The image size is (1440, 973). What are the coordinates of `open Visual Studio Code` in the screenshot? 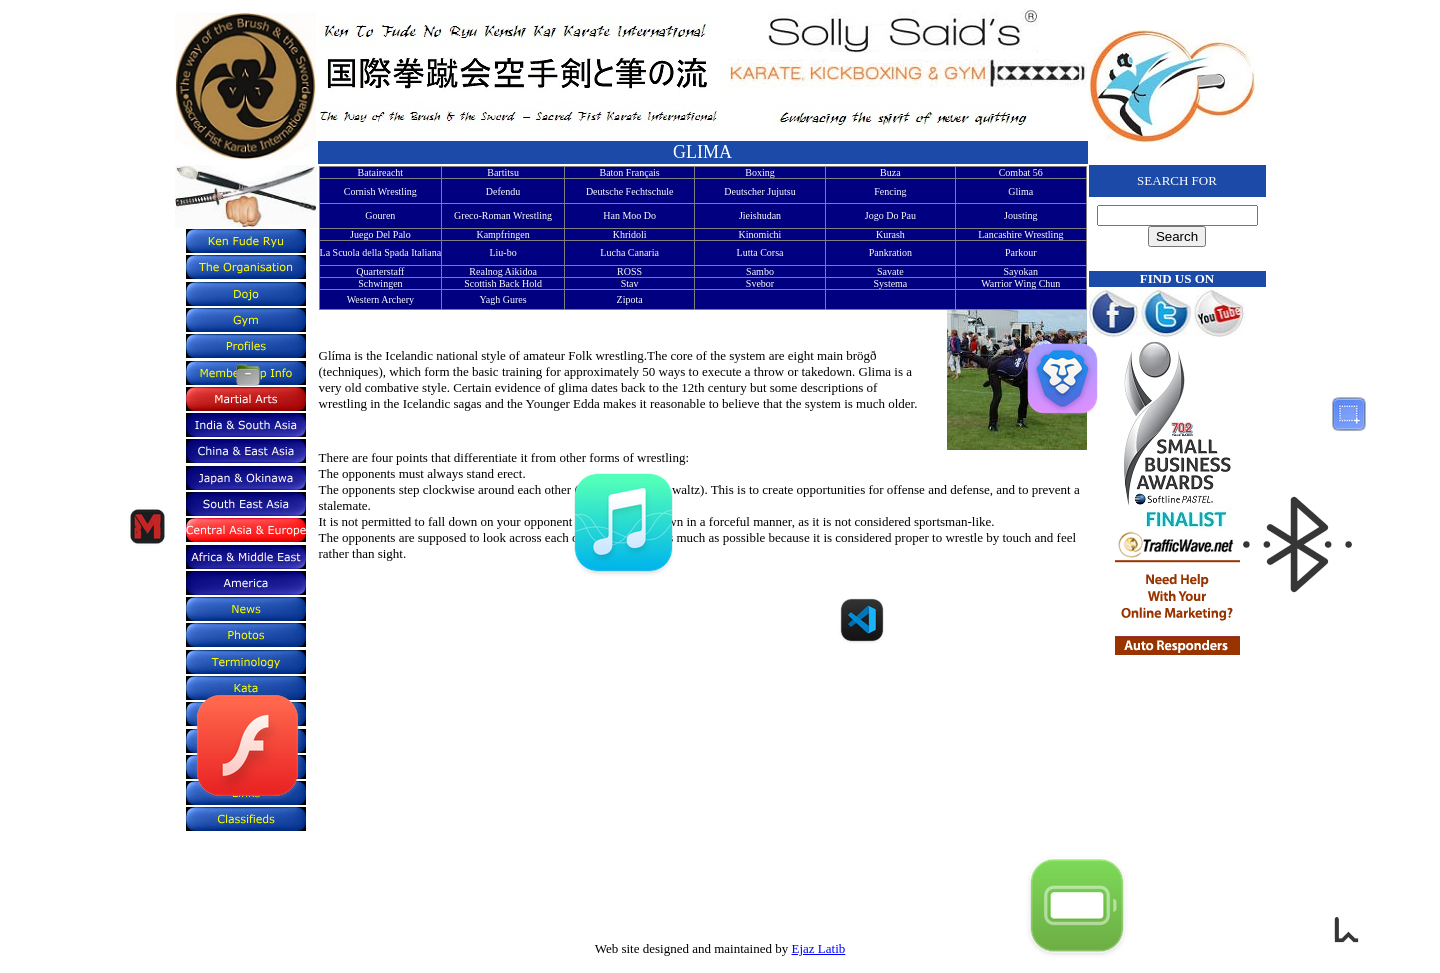 It's located at (862, 620).